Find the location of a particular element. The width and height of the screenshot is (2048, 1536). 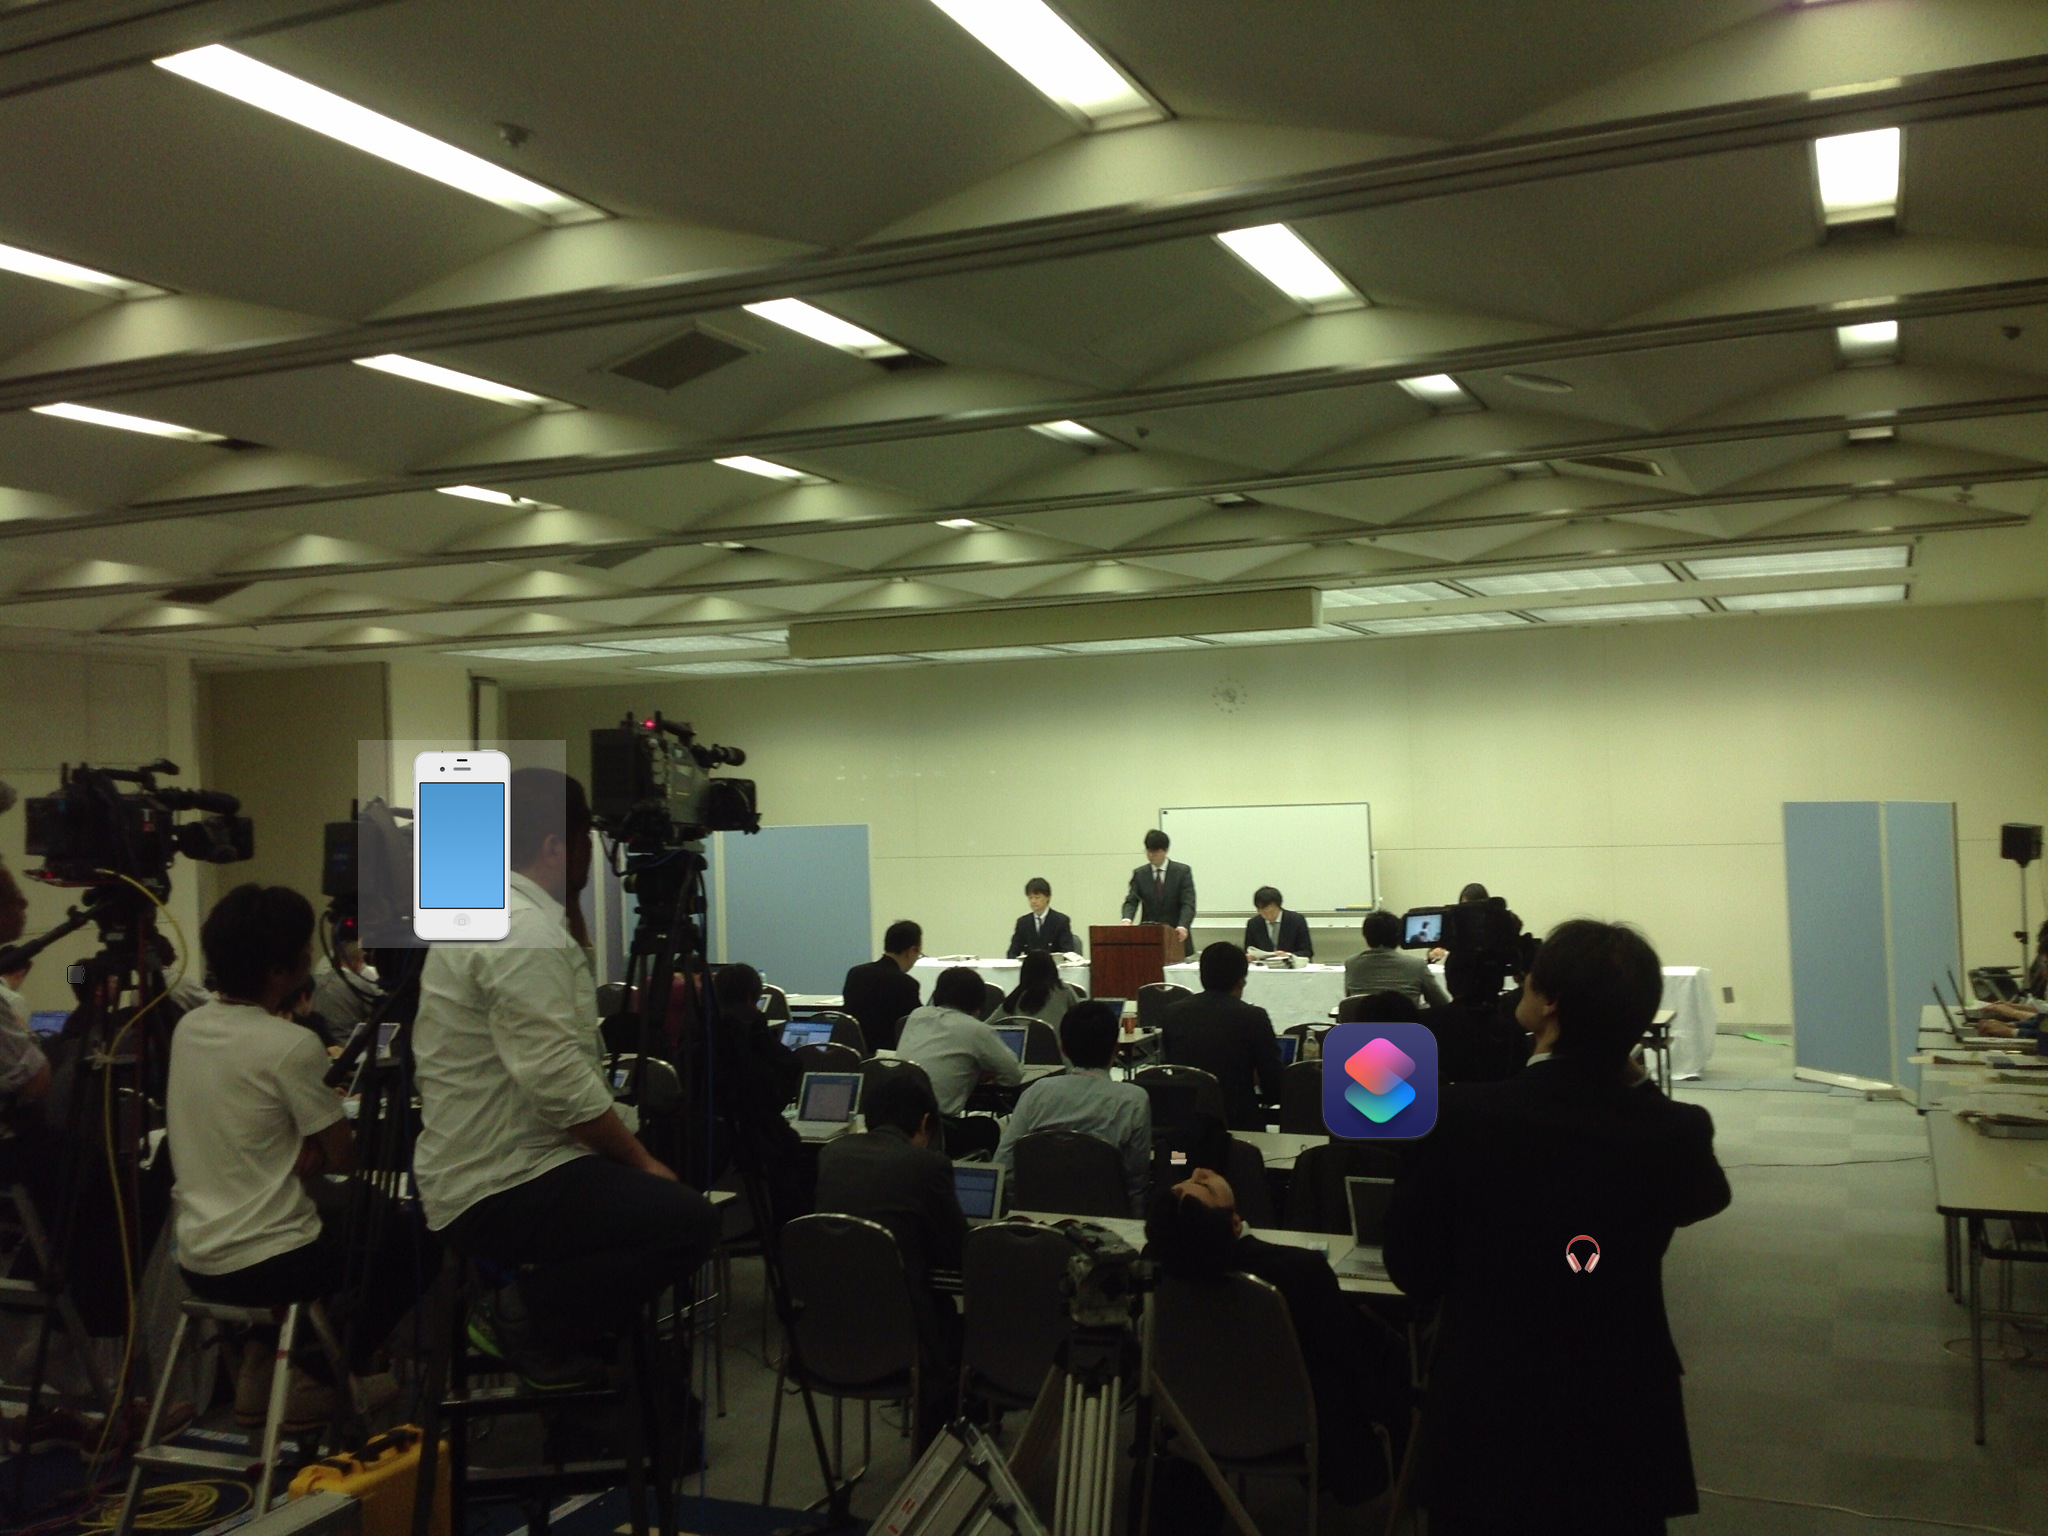

view connected Apple Watch in sidebar is located at coordinates (75, 974).